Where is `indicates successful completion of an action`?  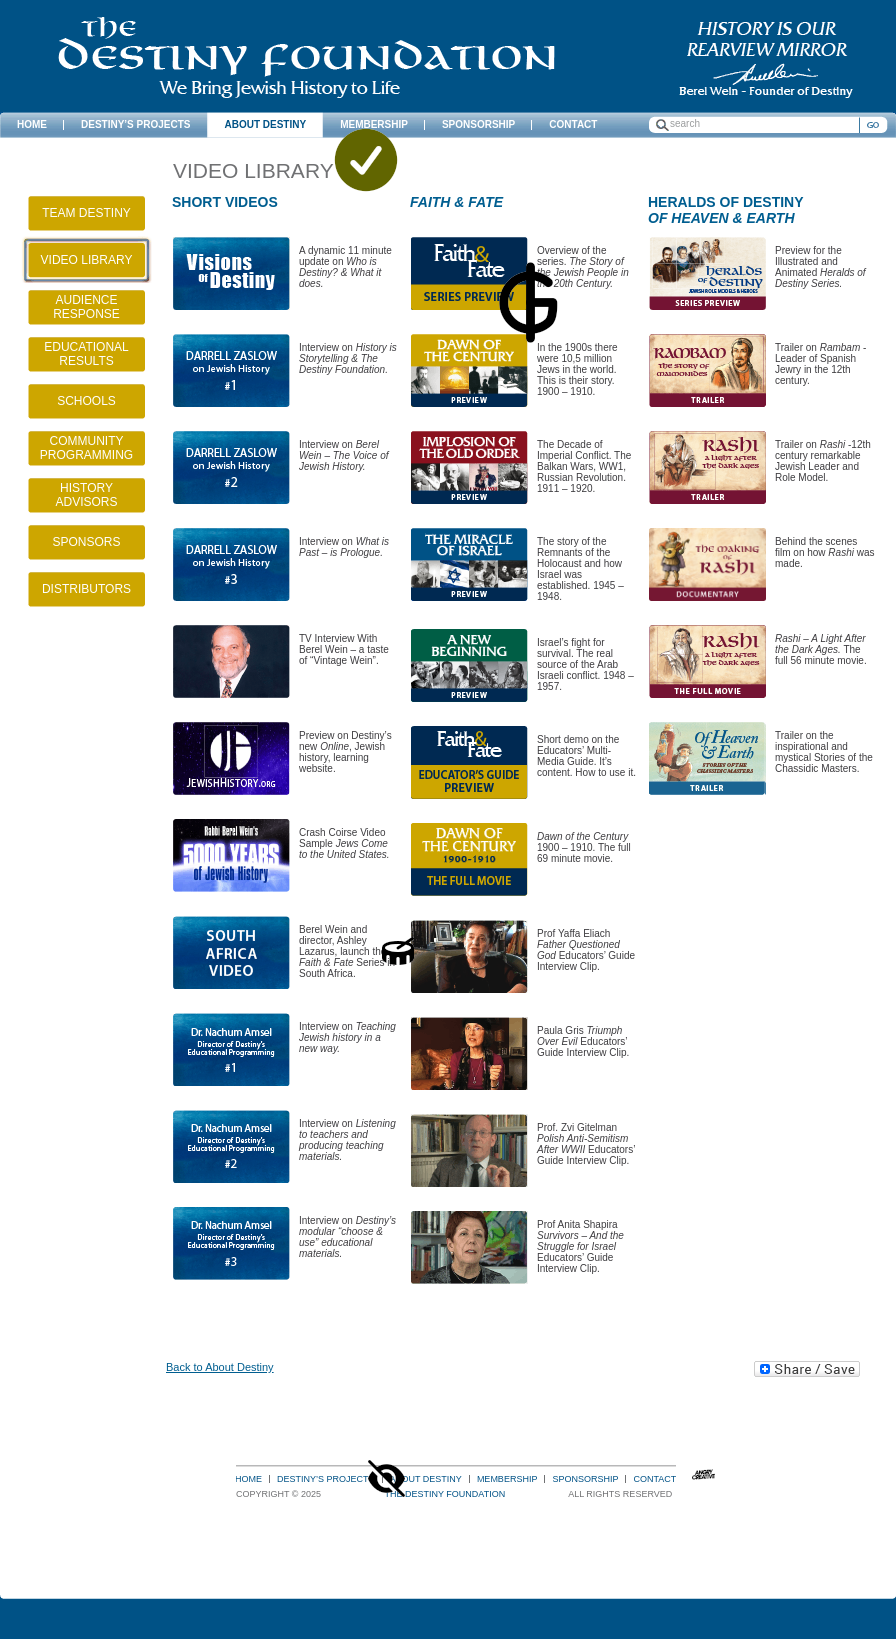
indicates successful completion of an action is located at coordinates (366, 160).